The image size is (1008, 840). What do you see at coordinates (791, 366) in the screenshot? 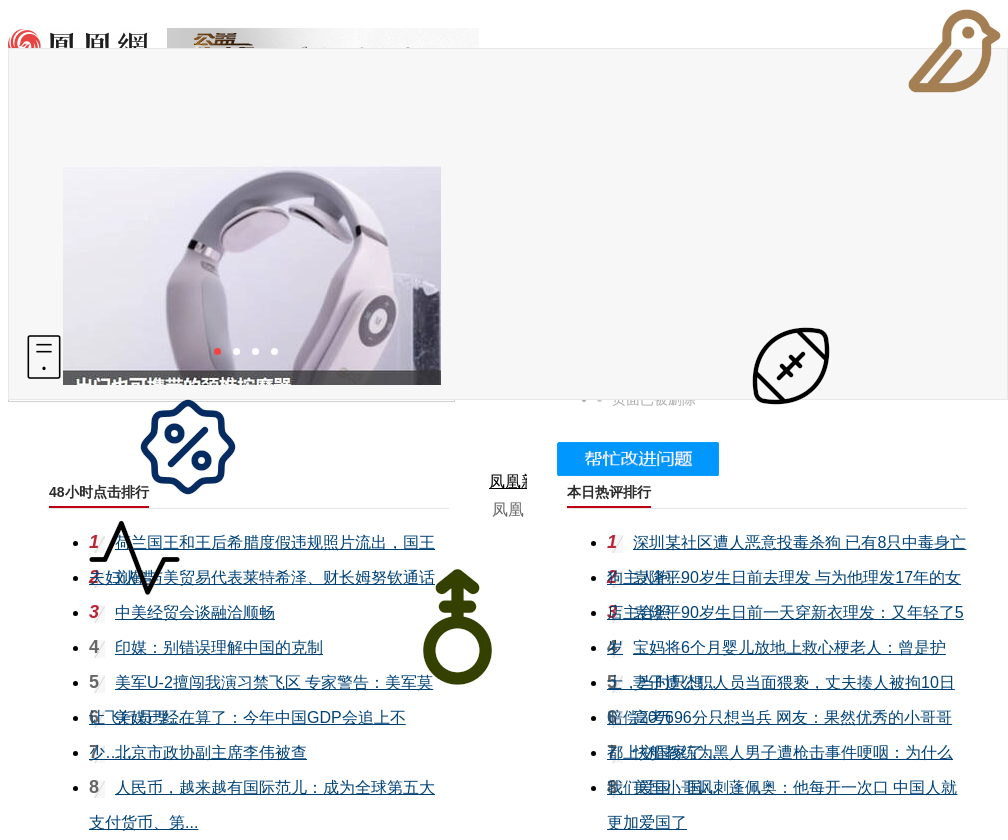
I see `access sports scores and updates` at bounding box center [791, 366].